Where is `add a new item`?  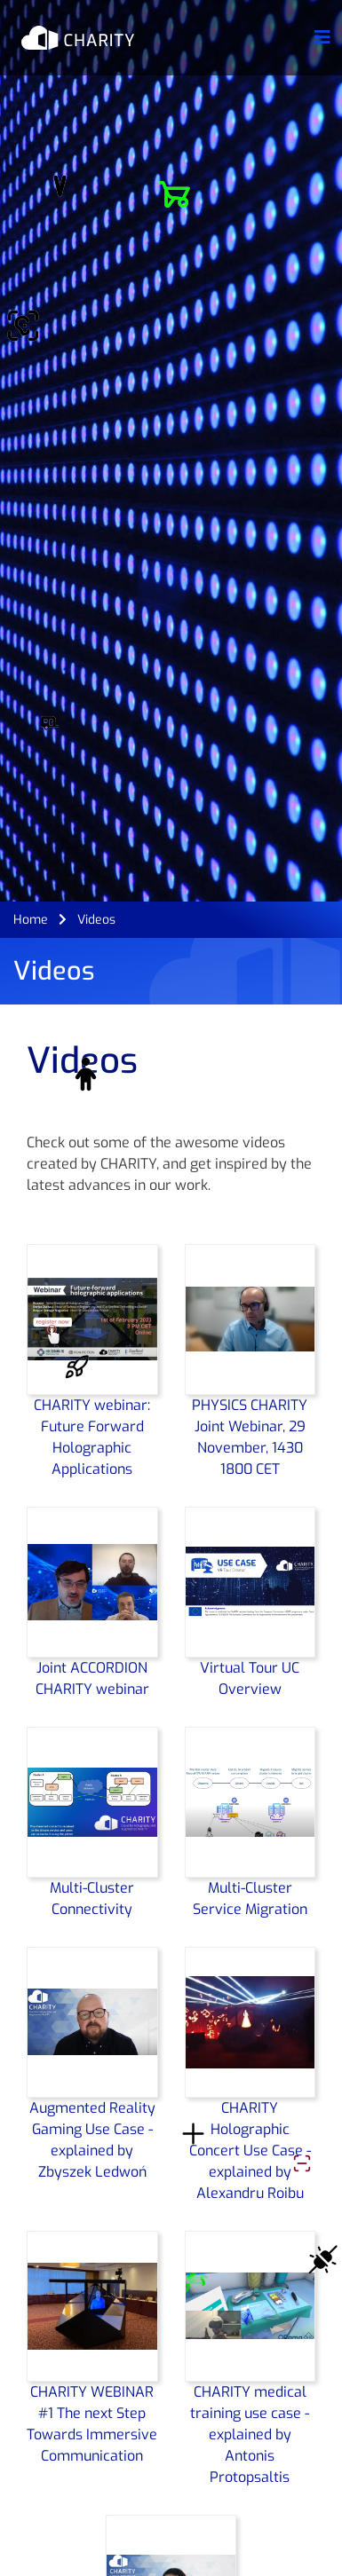 add a new item is located at coordinates (193, 2133).